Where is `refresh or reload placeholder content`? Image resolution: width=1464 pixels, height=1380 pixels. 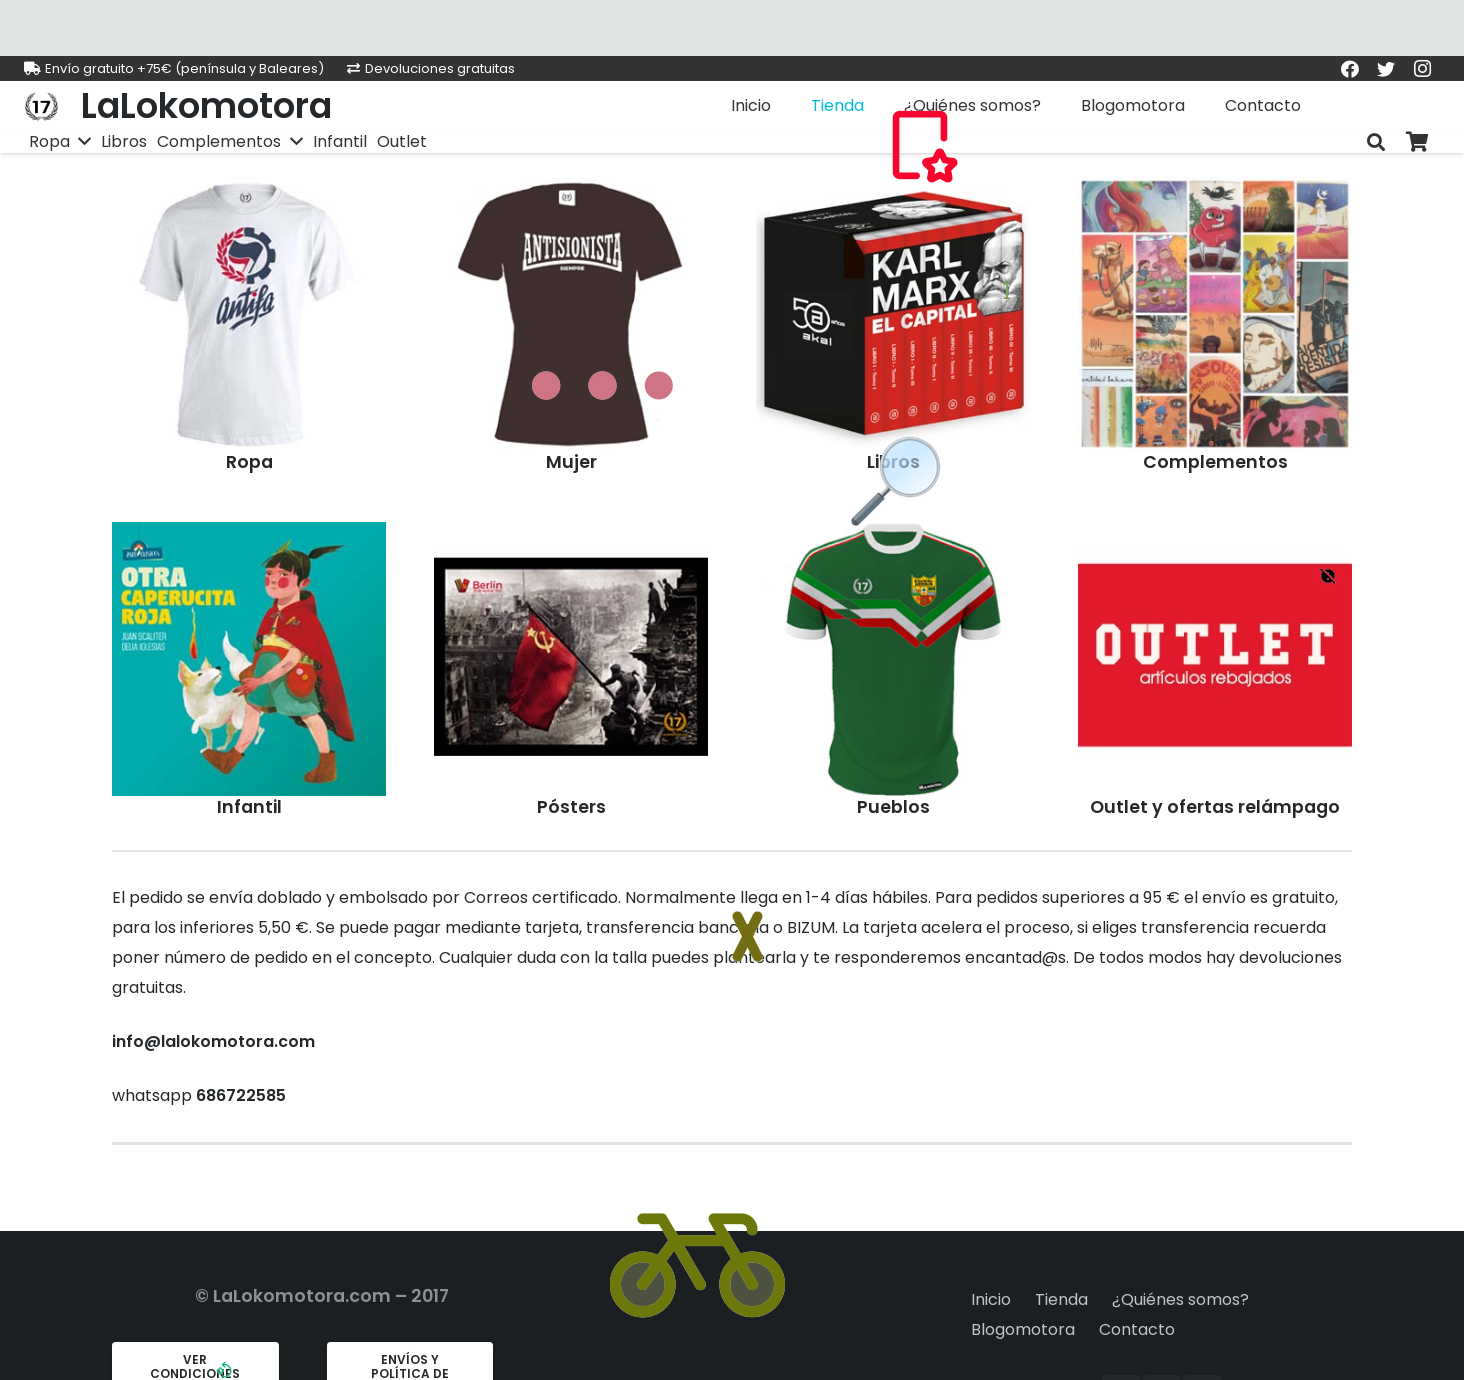 refresh or reload placeholder content is located at coordinates (224, 1370).